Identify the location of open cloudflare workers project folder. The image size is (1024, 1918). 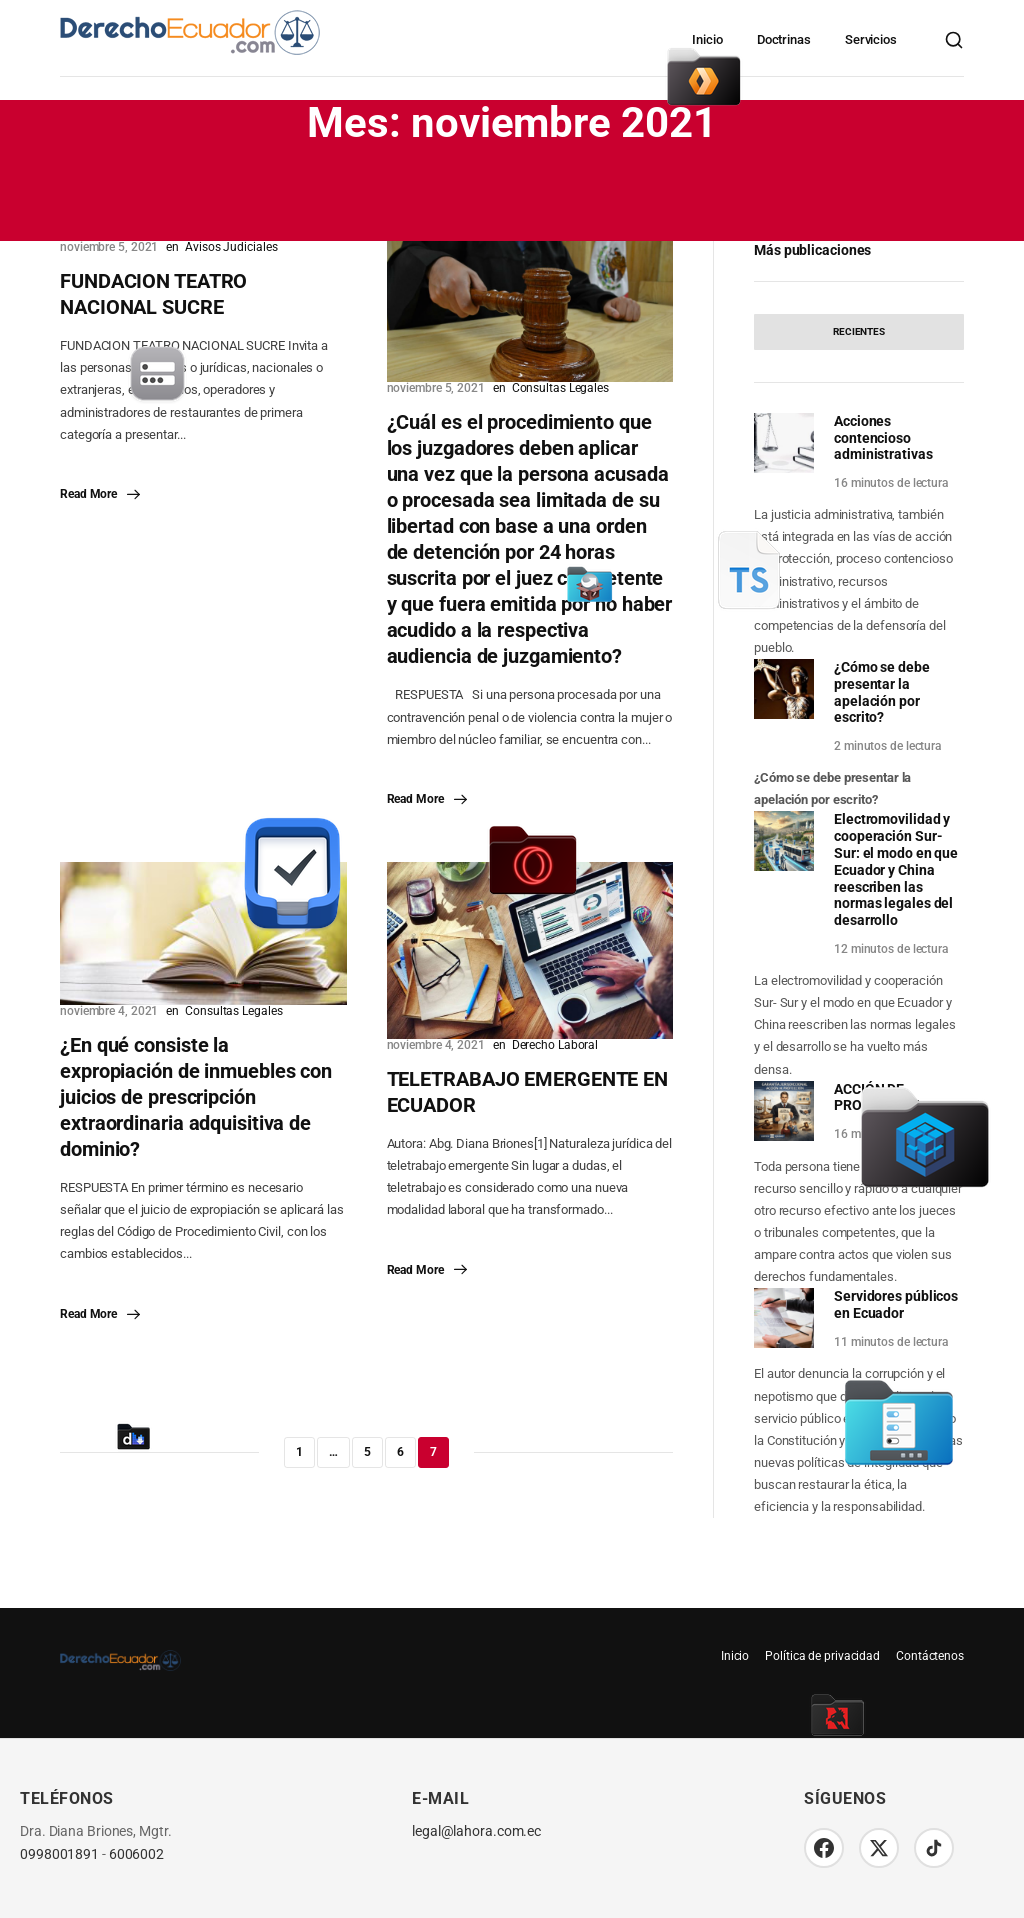
(703, 78).